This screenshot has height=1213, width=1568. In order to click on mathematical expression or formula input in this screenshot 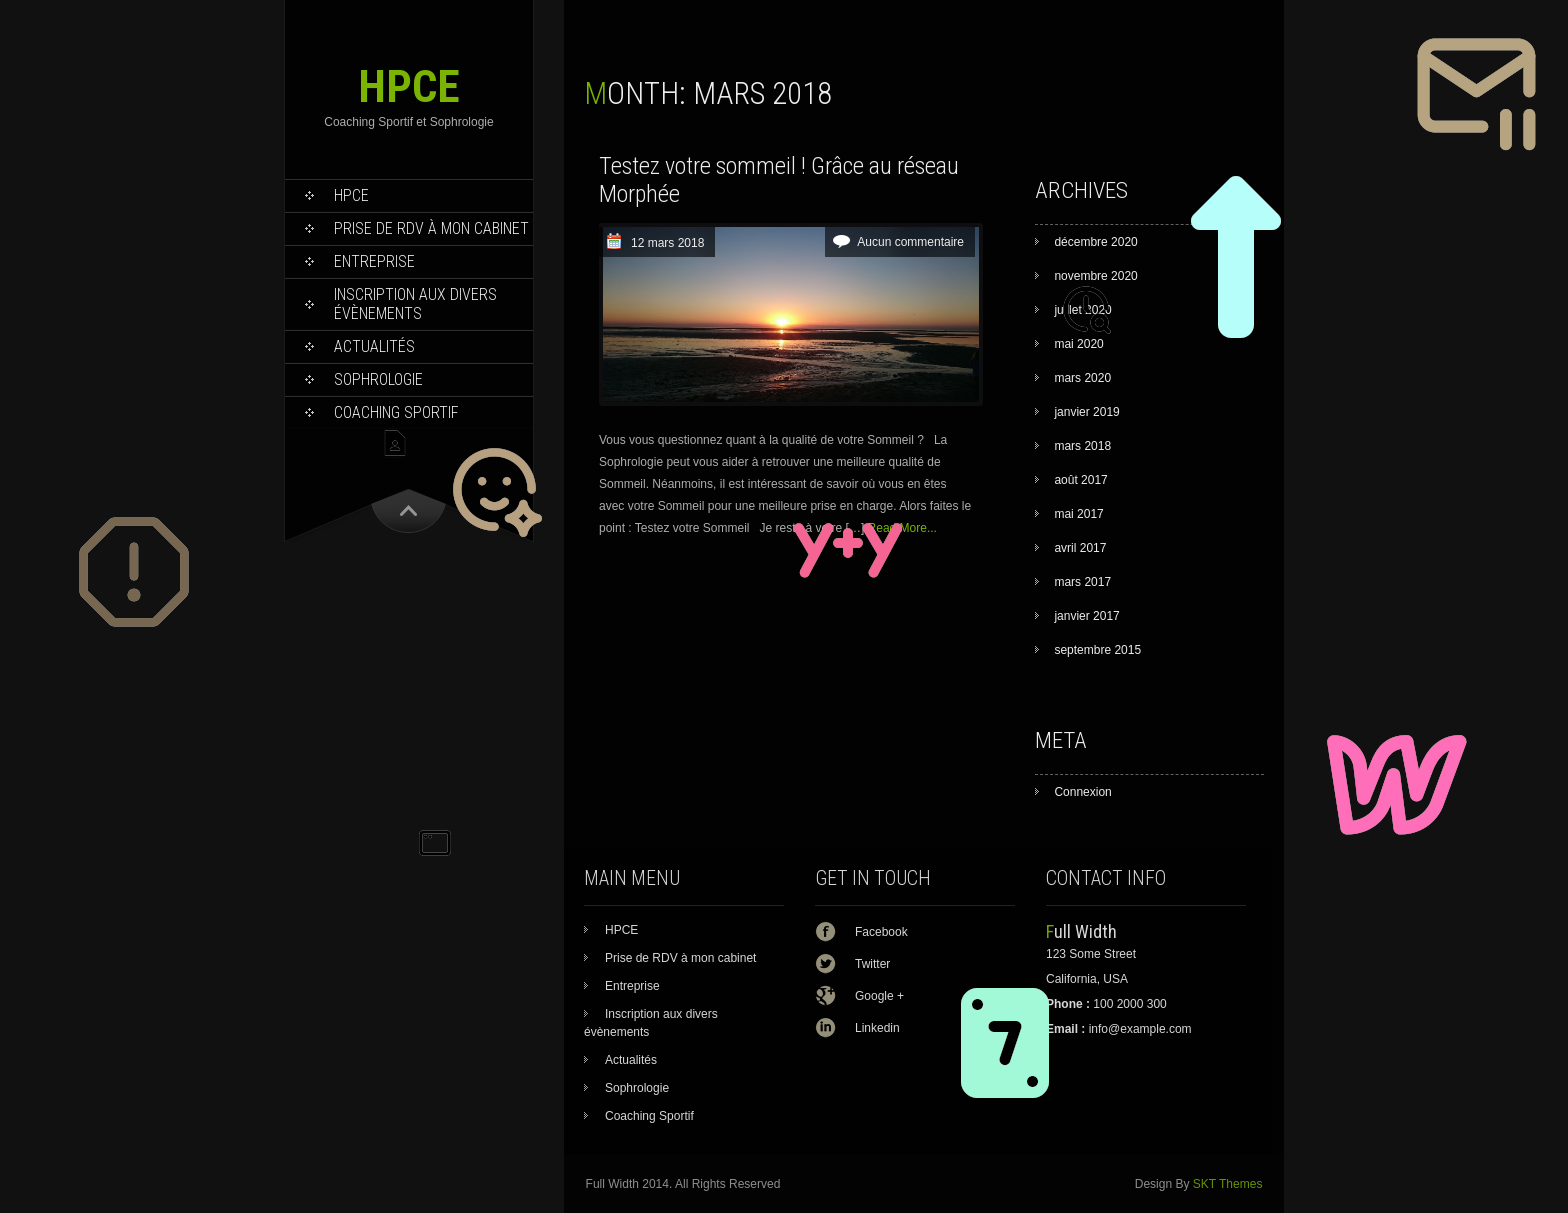, I will do `click(848, 543)`.